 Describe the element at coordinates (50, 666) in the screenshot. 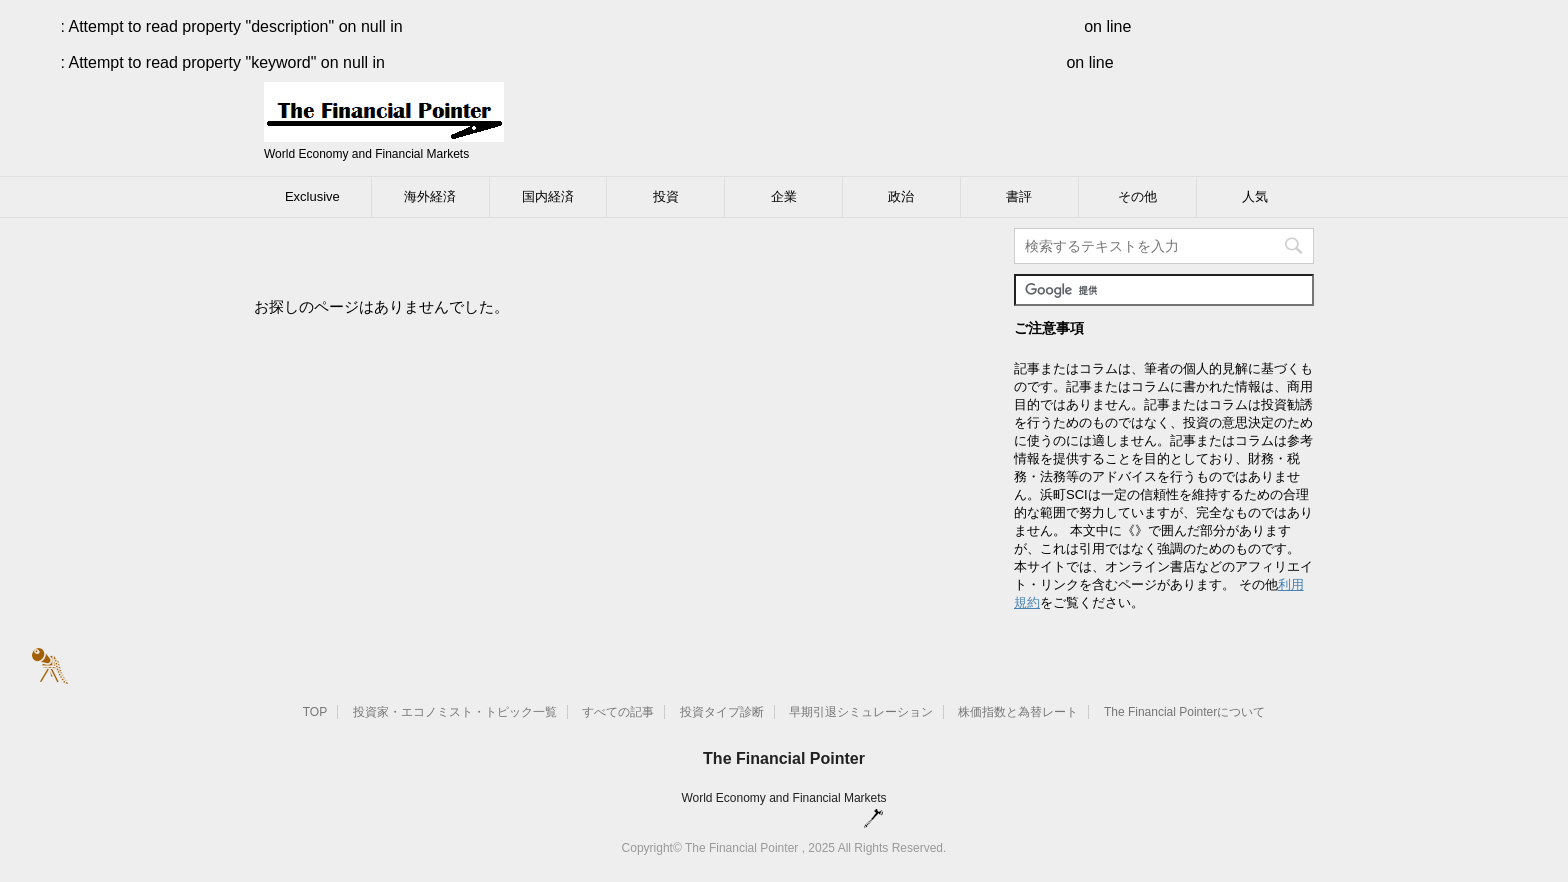

I see `select machine gun weapon in game` at that location.